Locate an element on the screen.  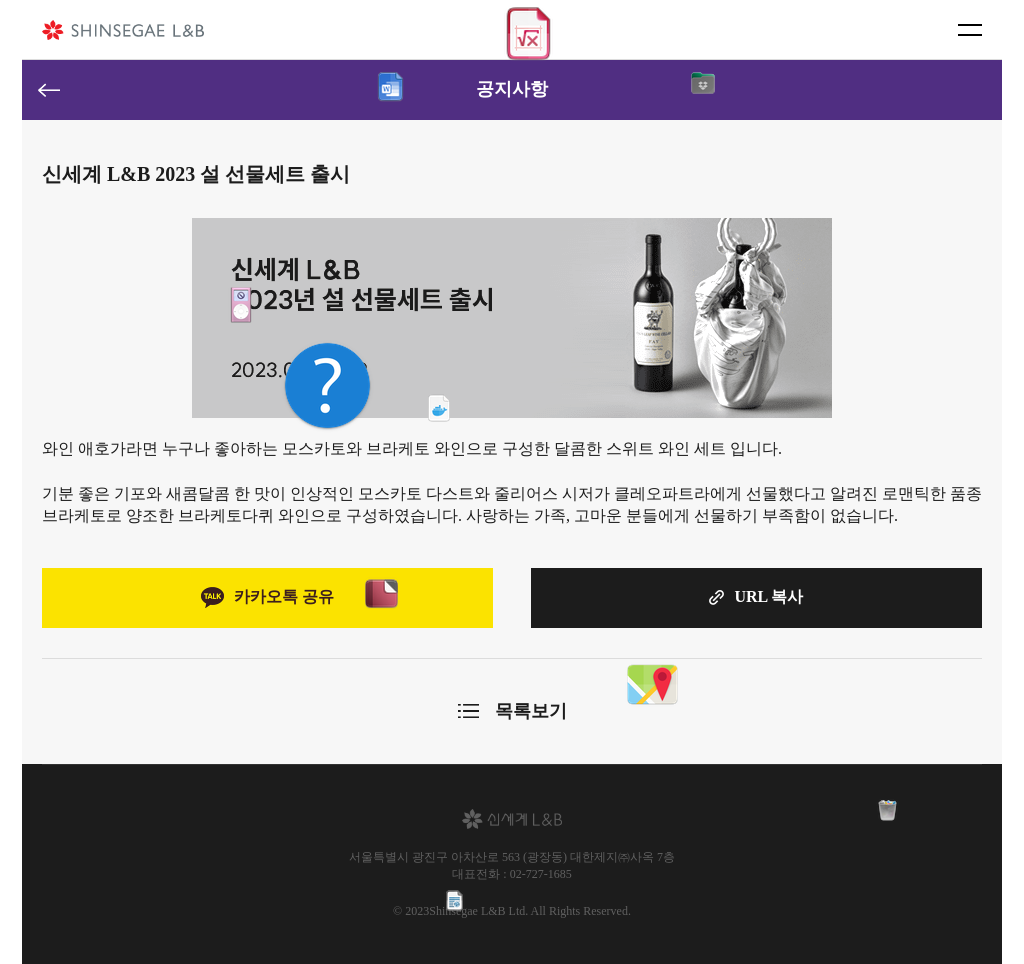
open gnome maps application is located at coordinates (652, 684).